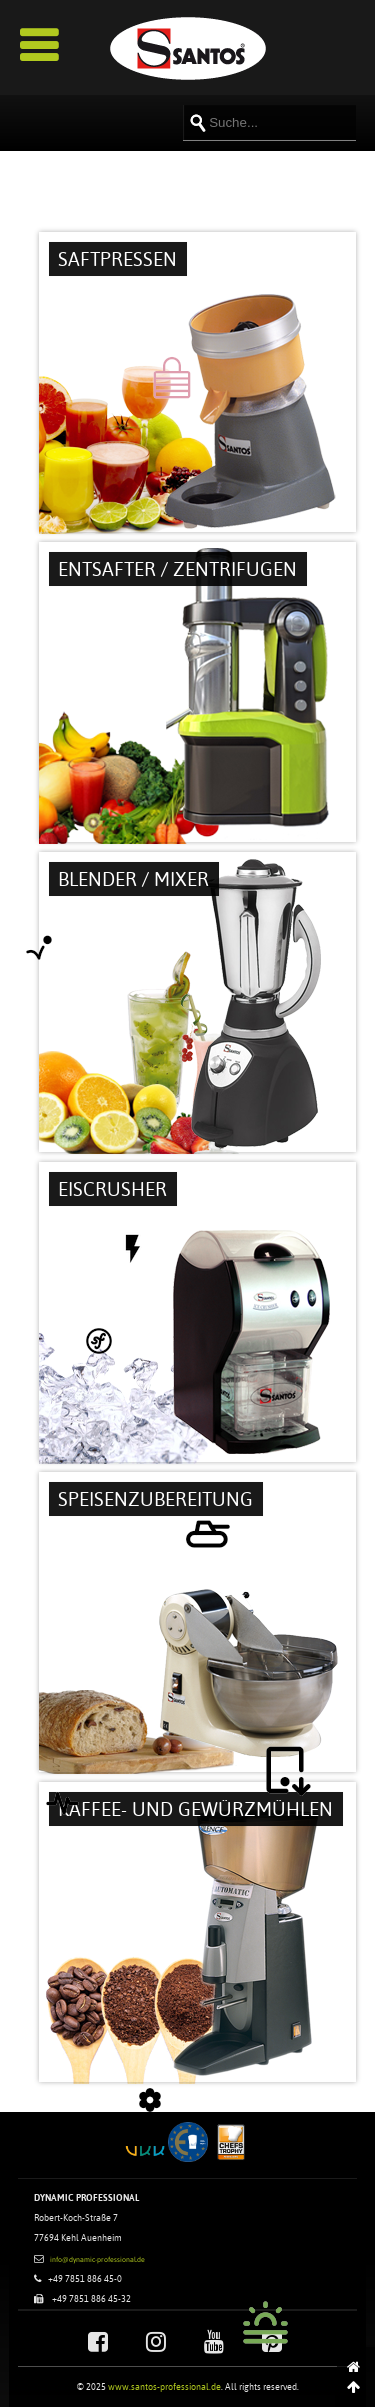  I want to click on indicates hazy or foggy weather conditions, so click(265, 2323).